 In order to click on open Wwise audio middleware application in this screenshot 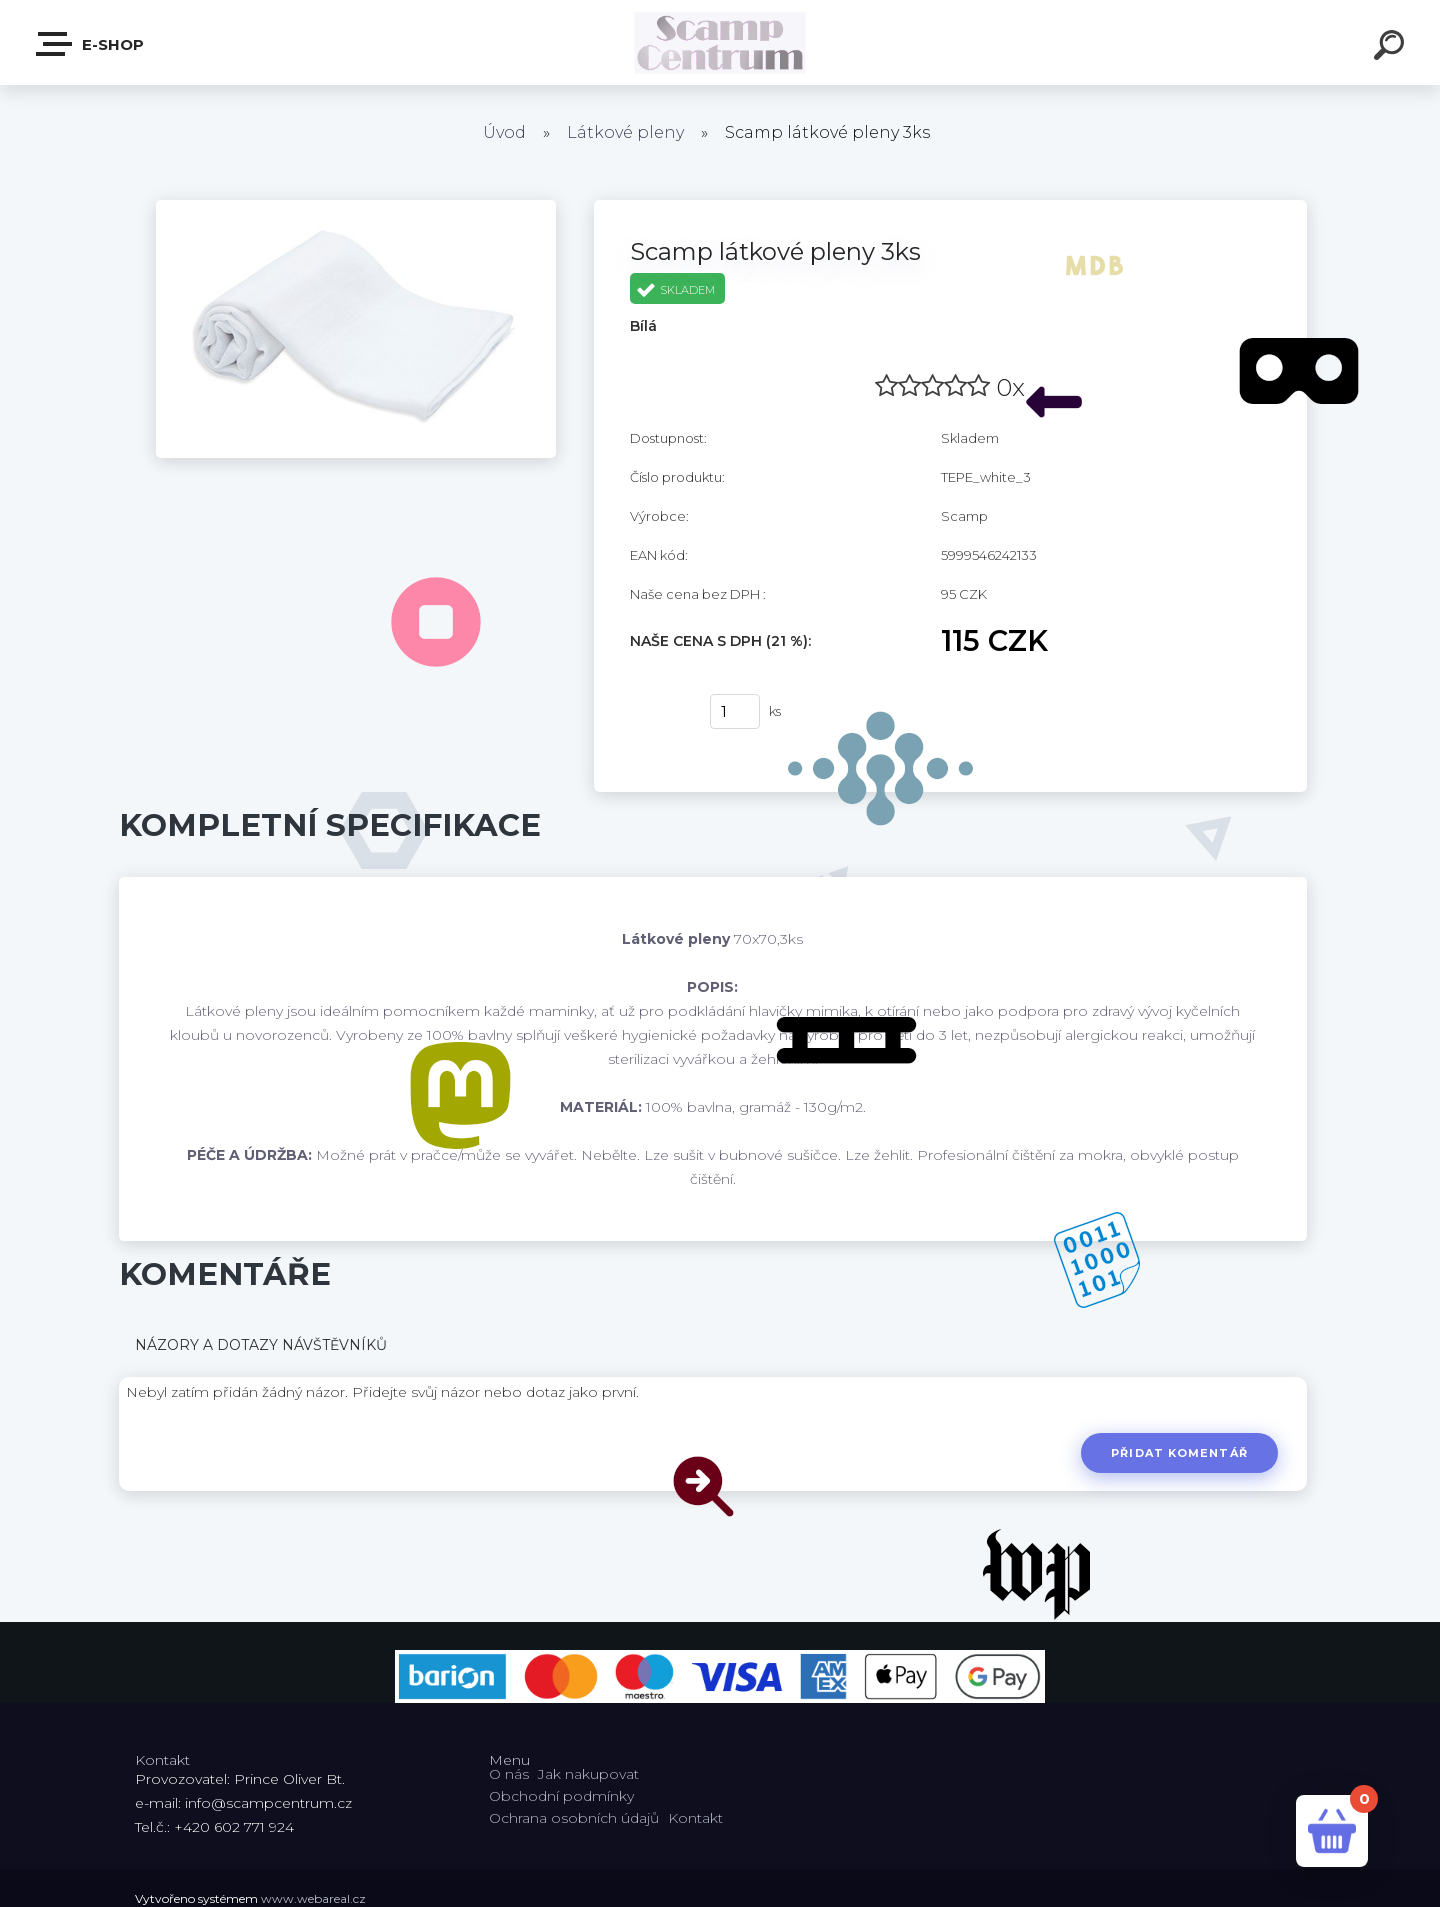, I will do `click(880, 768)`.